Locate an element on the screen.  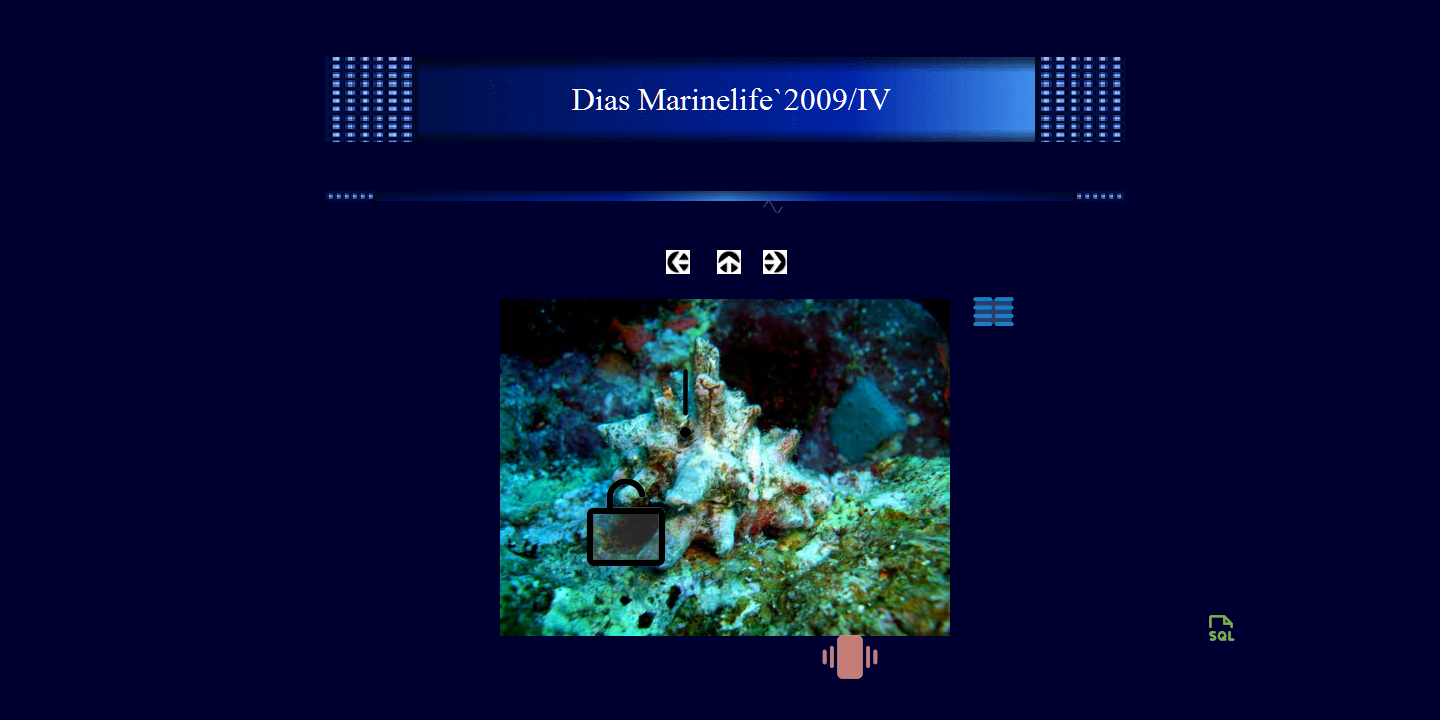
enable vibration mode on device is located at coordinates (850, 657).